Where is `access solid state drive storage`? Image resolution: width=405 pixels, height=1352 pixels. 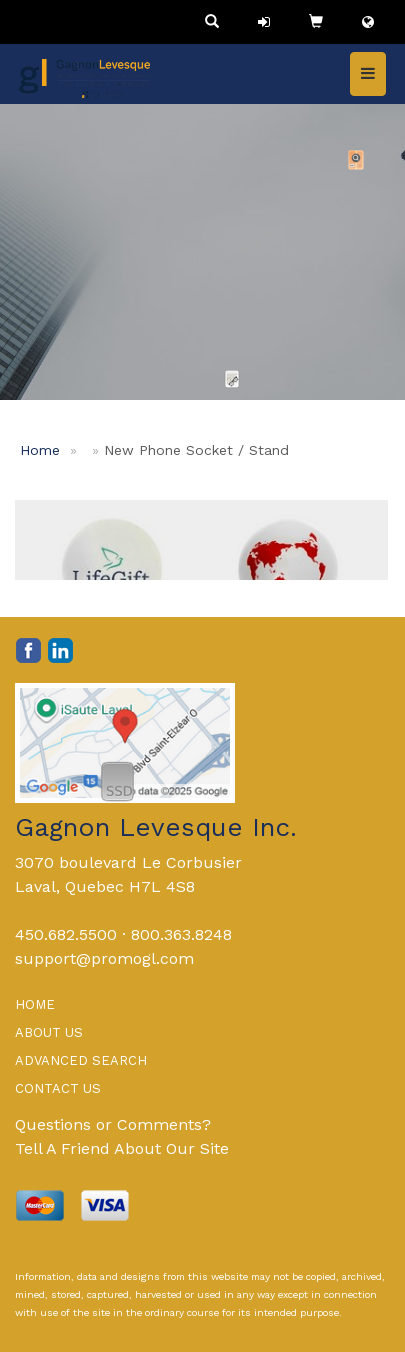 access solid state drive storage is located at coordinates (117, 781).